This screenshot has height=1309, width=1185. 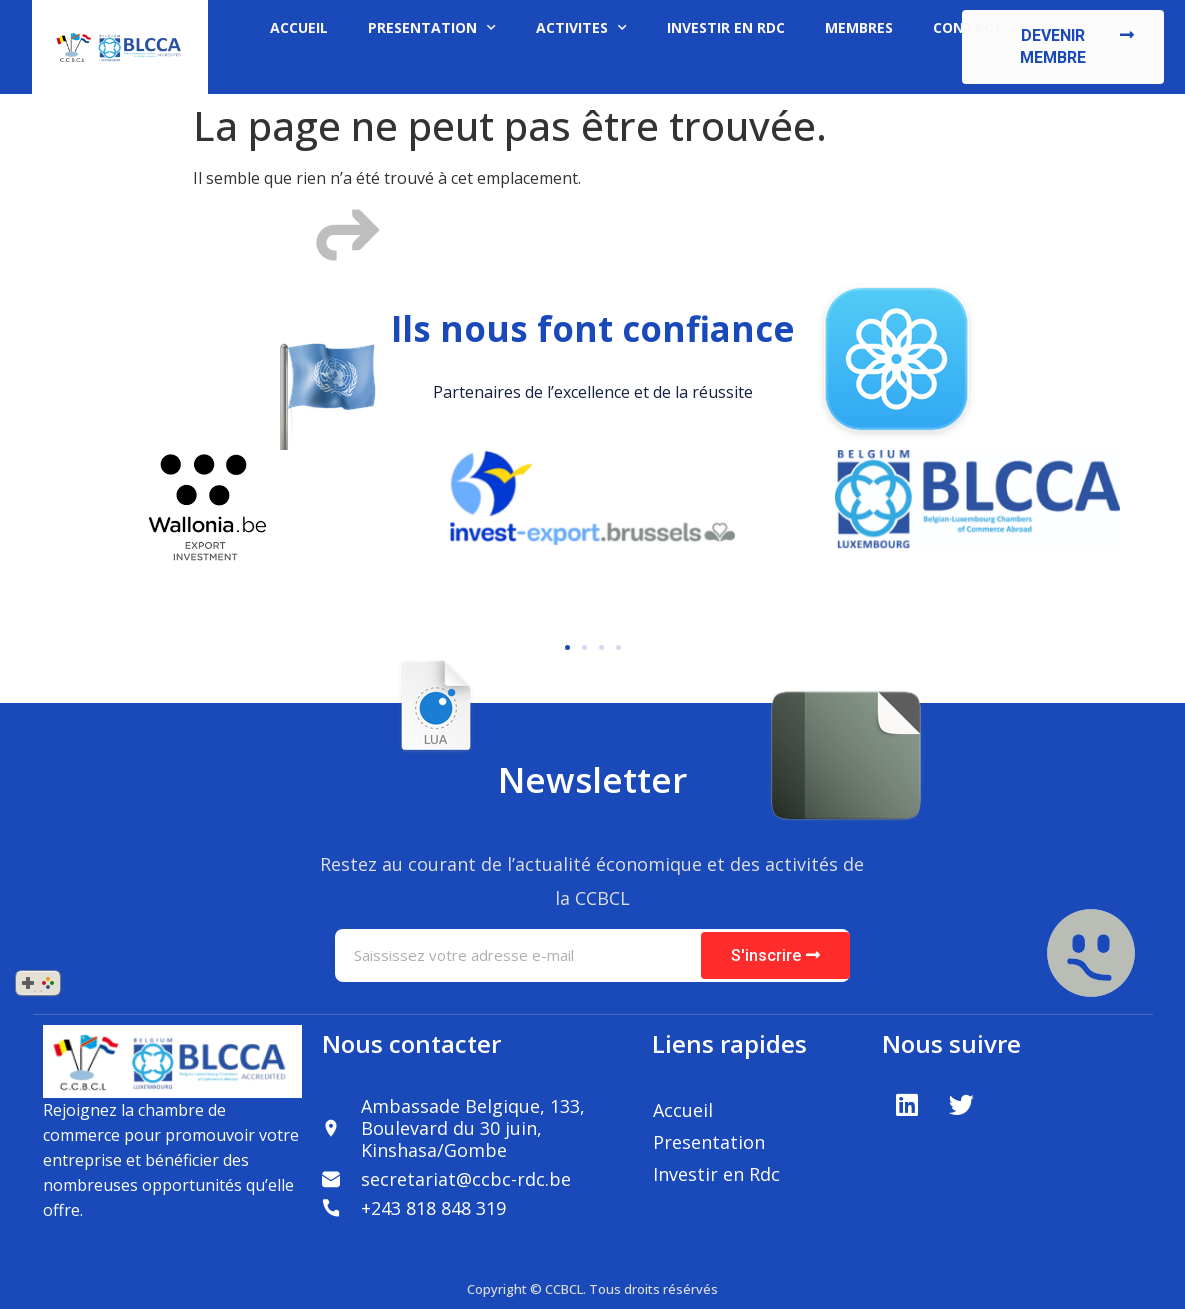 What do you see at coordinates (436, 707) in the screenshot?
I see `a lua script or source code file` at bounding box center [436, 707].